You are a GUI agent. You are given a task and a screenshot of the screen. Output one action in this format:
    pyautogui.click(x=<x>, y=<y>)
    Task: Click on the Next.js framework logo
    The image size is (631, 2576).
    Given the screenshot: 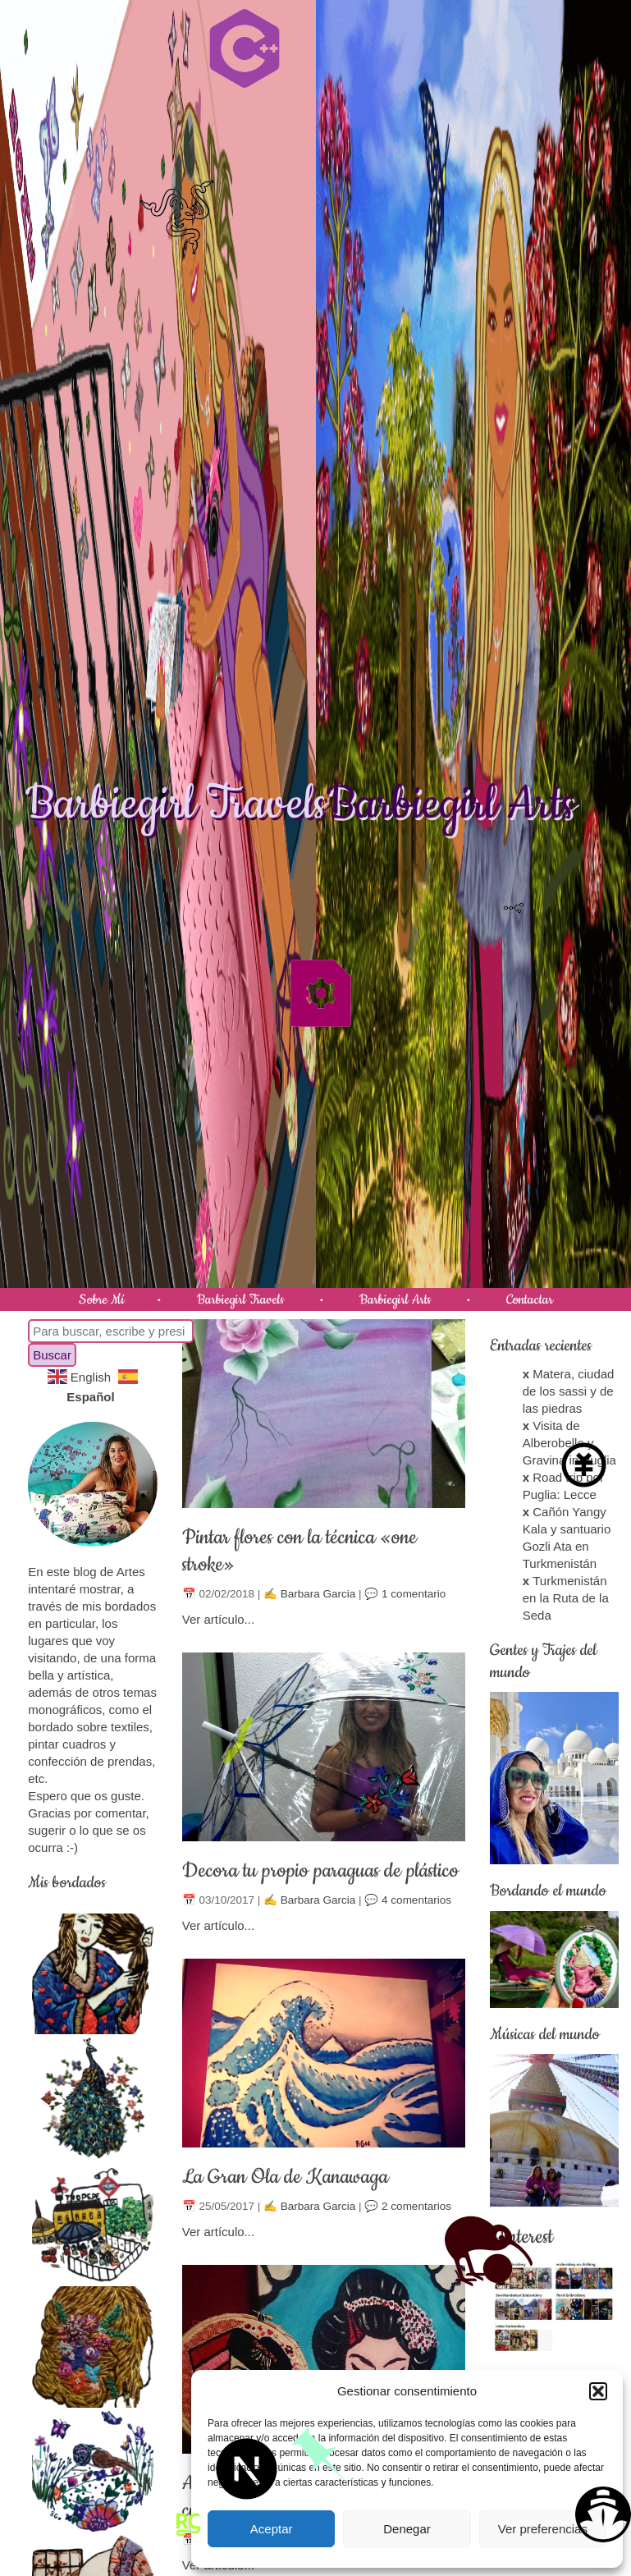 What is the action you would take?
    pyautogui.click(x=246, y=2468)
    